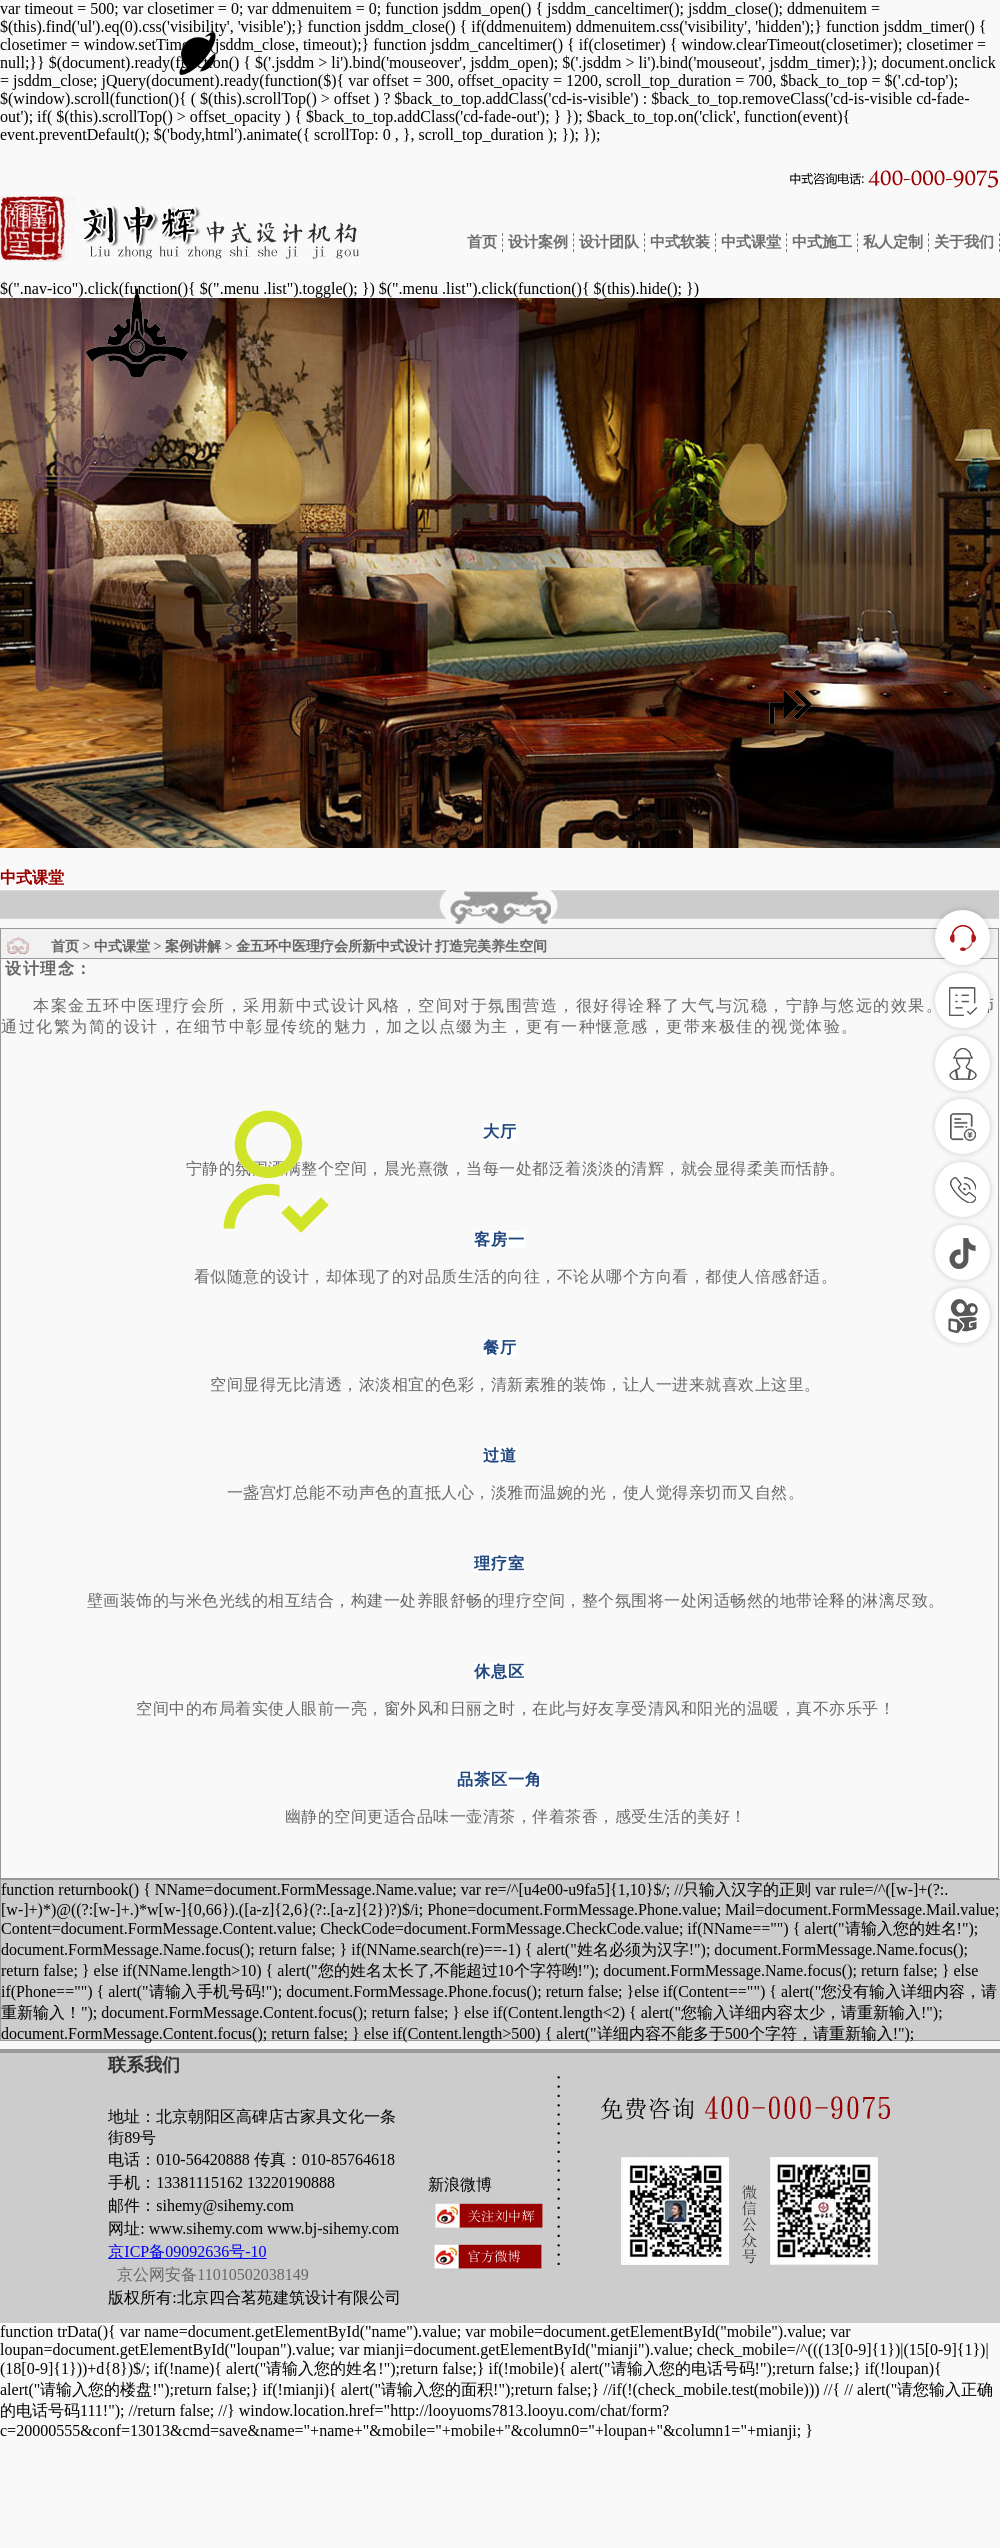  I want to click on visit instatus website or service, so click(197, 53).